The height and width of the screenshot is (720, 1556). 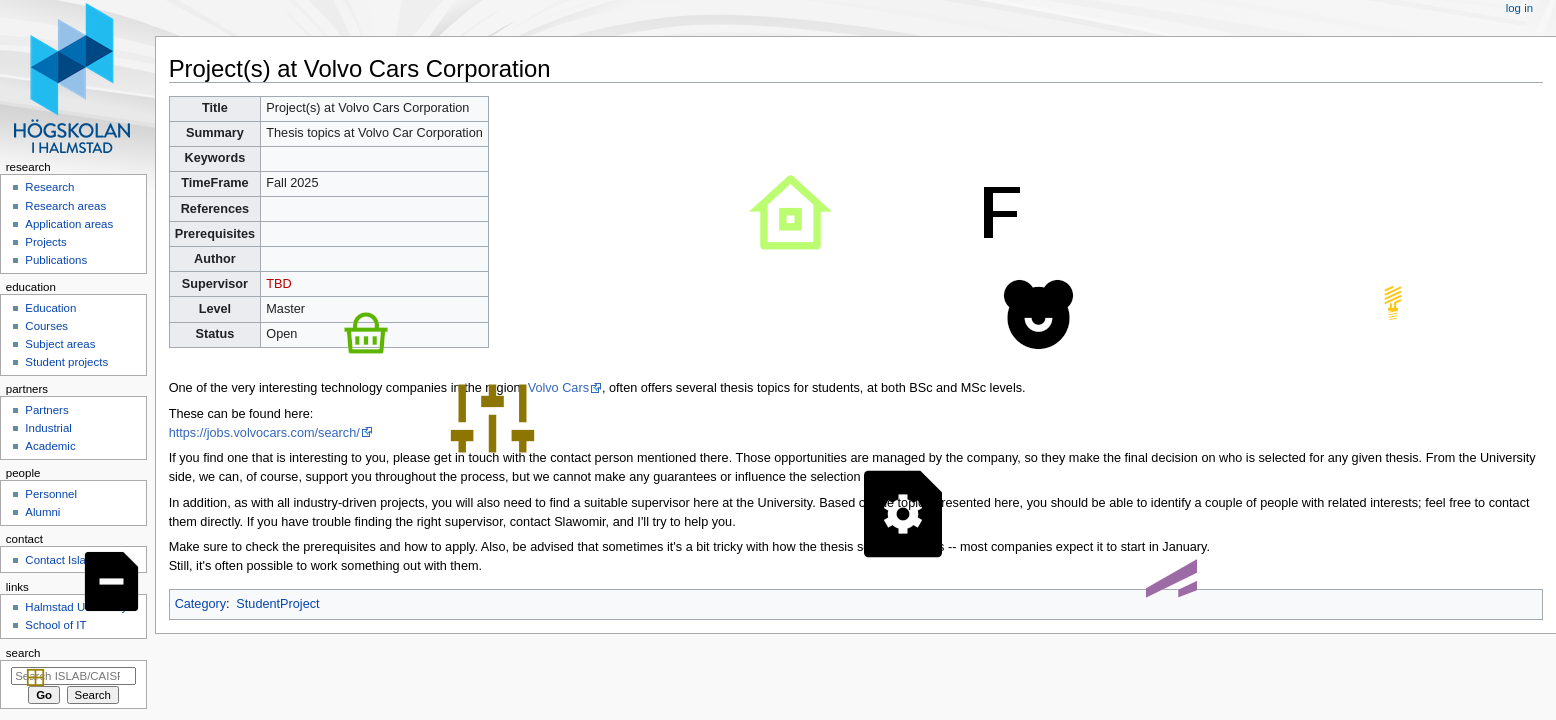 I want to click on reduce or compress file size, so click(x=111, y=581).